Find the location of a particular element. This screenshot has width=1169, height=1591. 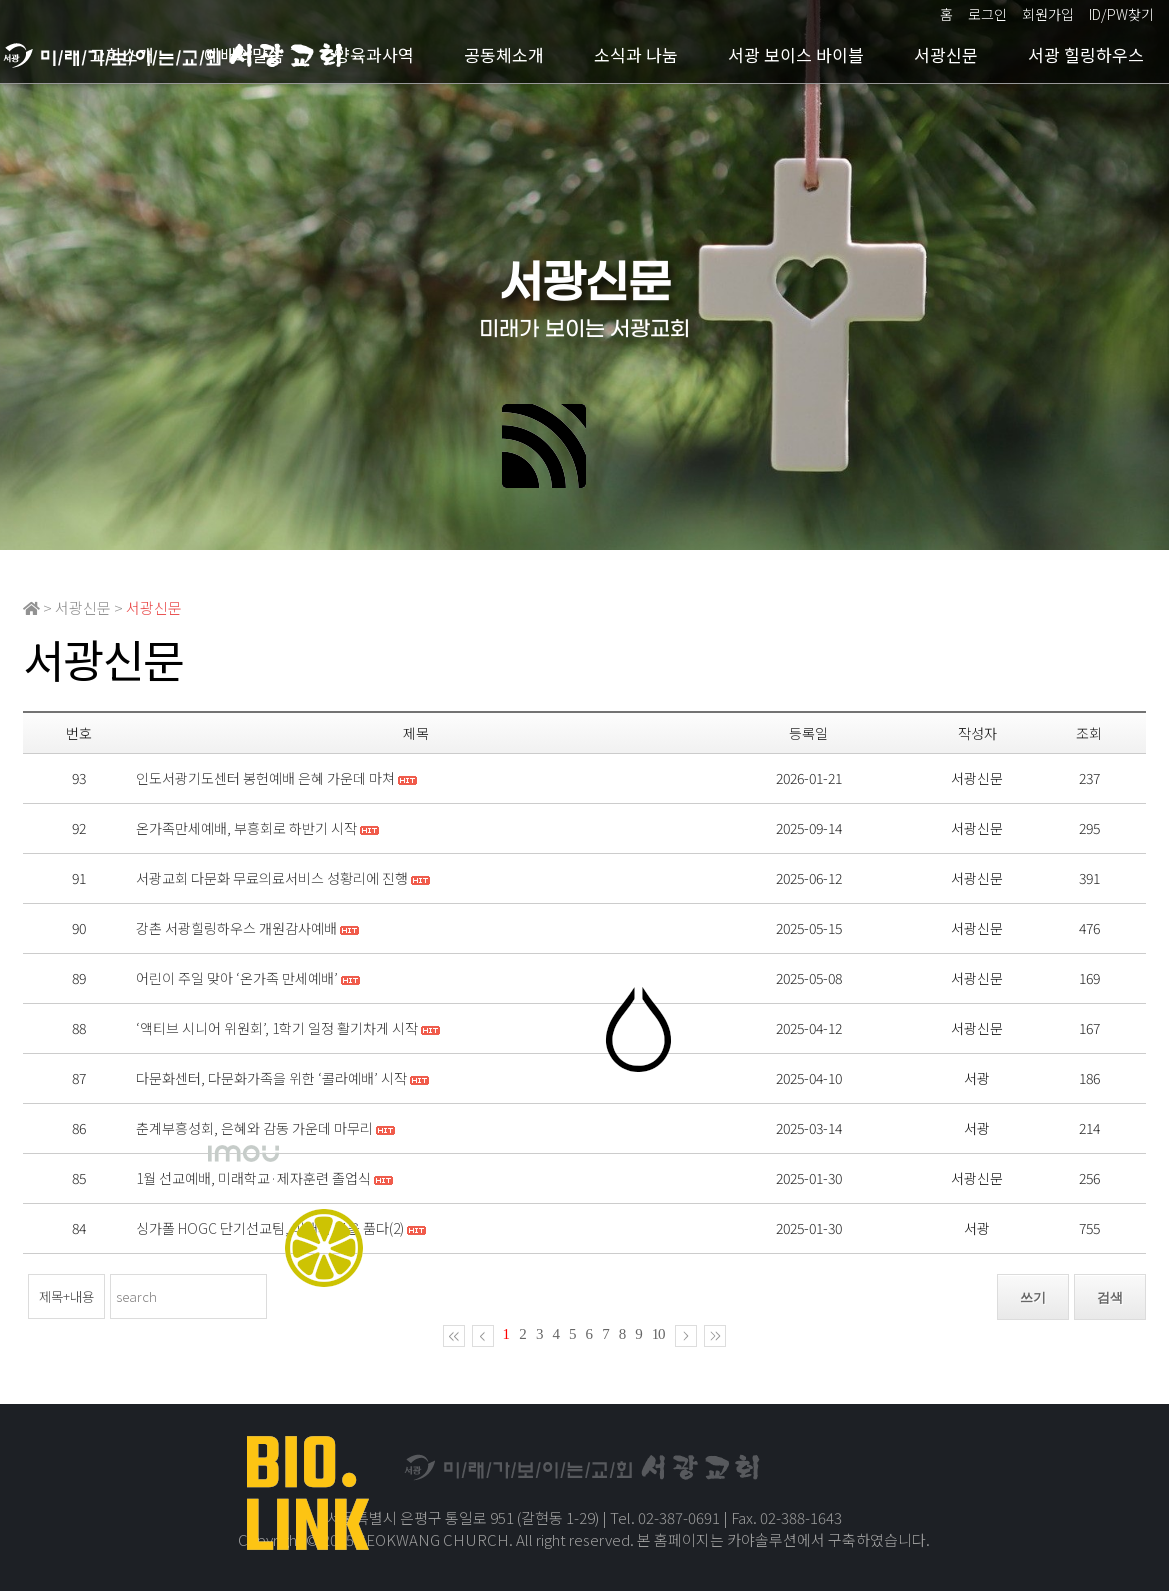

hyprland window manager logo is located at coordinates (638, 1029).